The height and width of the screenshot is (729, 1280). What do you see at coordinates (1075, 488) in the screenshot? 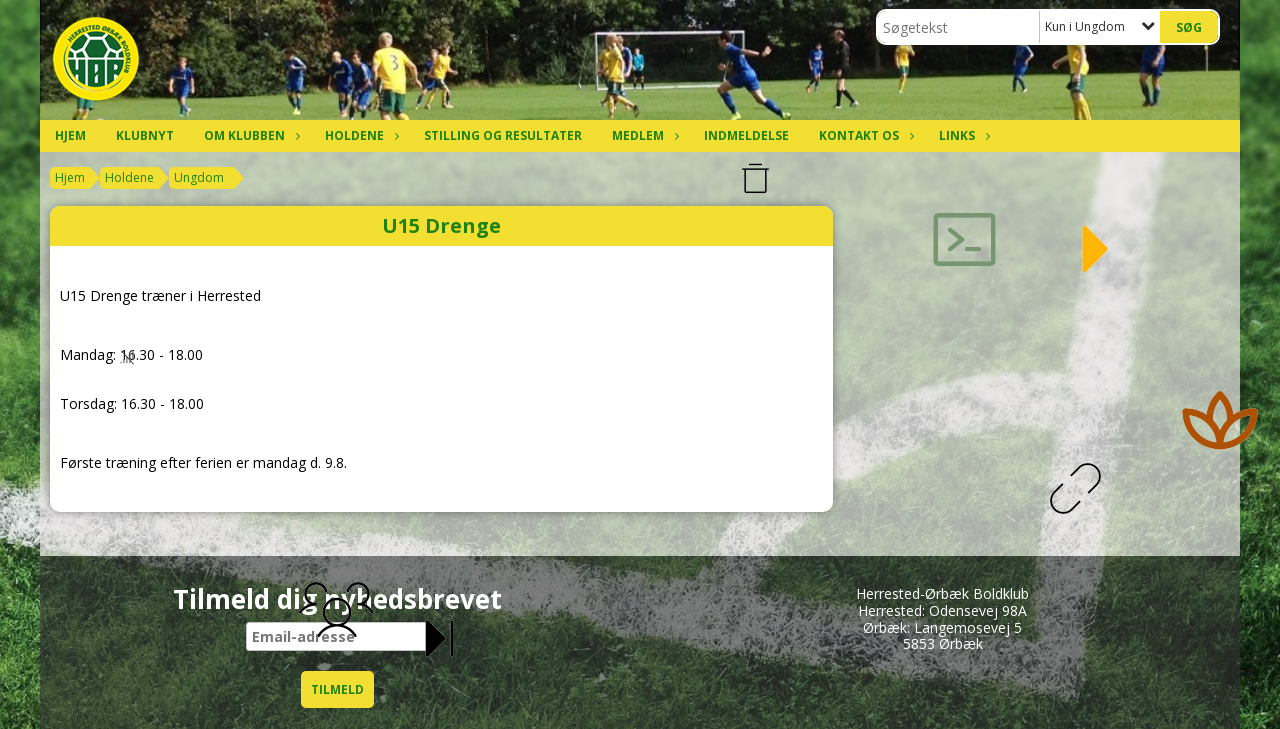
I see `unlink or break a connection` at bounding box center [1075, 488].